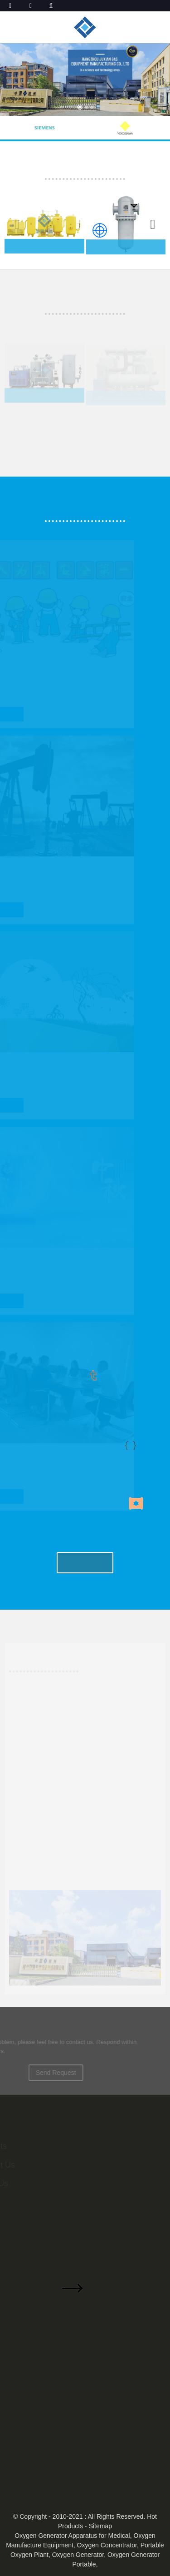  I want to click on browse cocktail or drink recipes, so click(134, 207).